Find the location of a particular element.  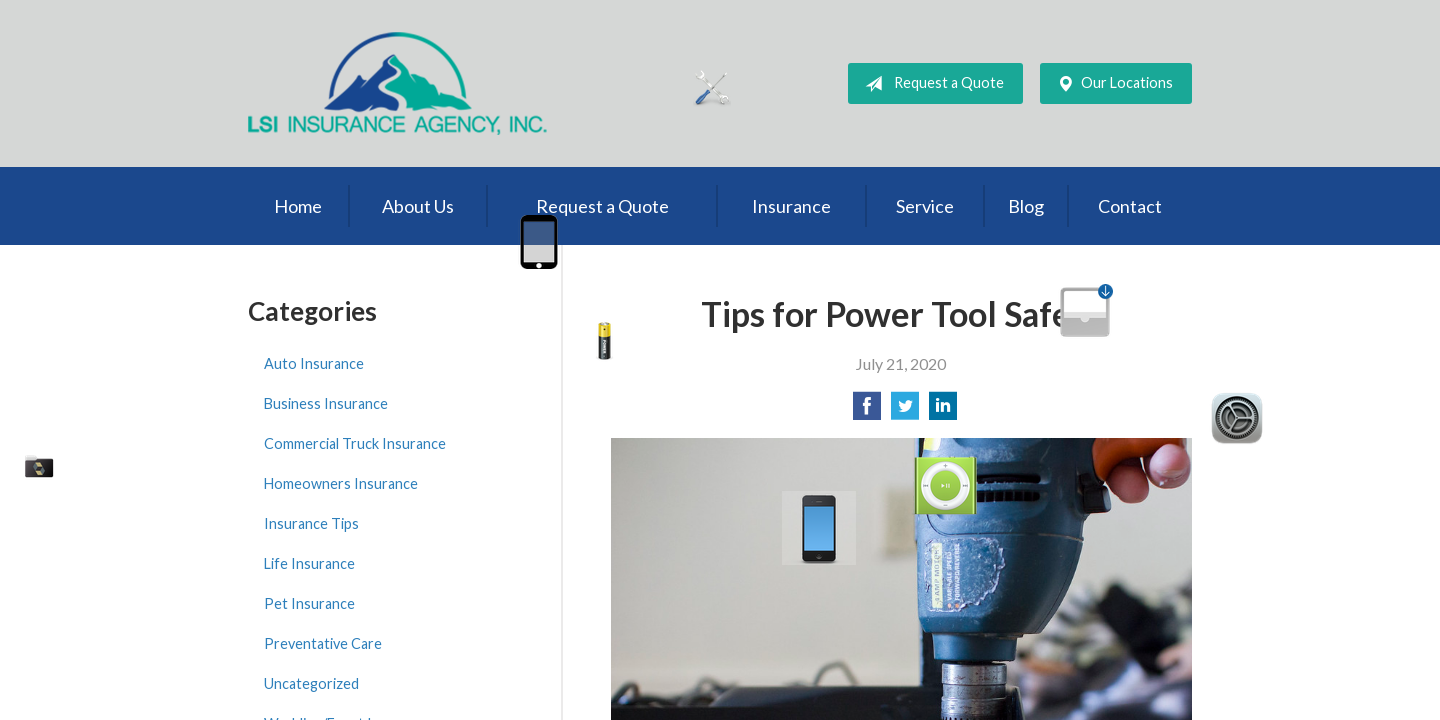

indicates a connected iPhone device is located at coordinates (819, 528).